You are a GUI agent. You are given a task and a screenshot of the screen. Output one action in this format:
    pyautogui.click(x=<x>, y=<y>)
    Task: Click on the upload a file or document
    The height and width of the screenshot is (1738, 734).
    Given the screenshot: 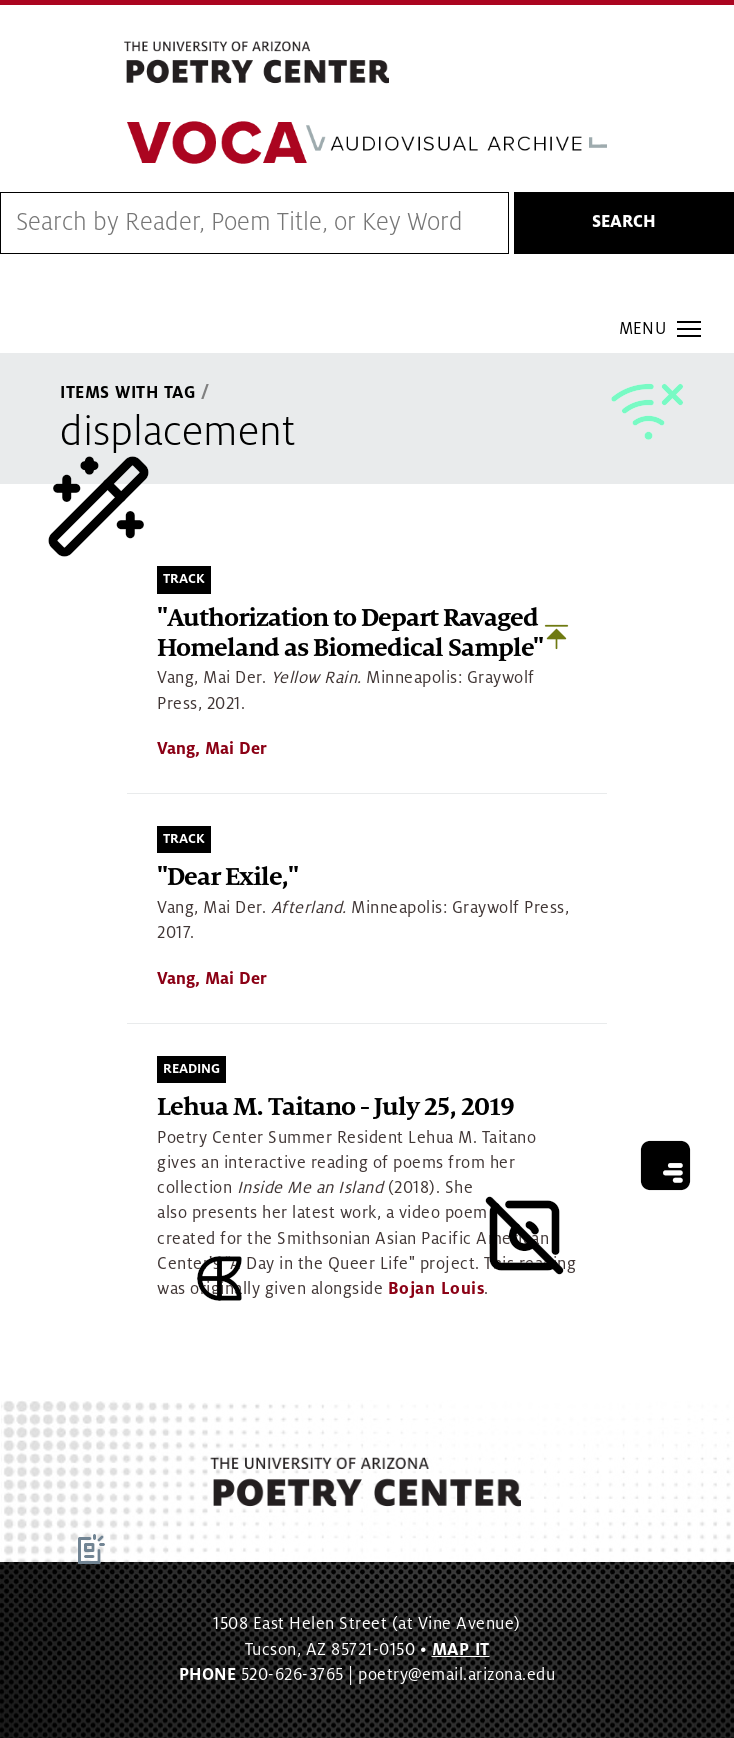 What is the action you would take?
    pyautogui.click(x=556, y=636)
    